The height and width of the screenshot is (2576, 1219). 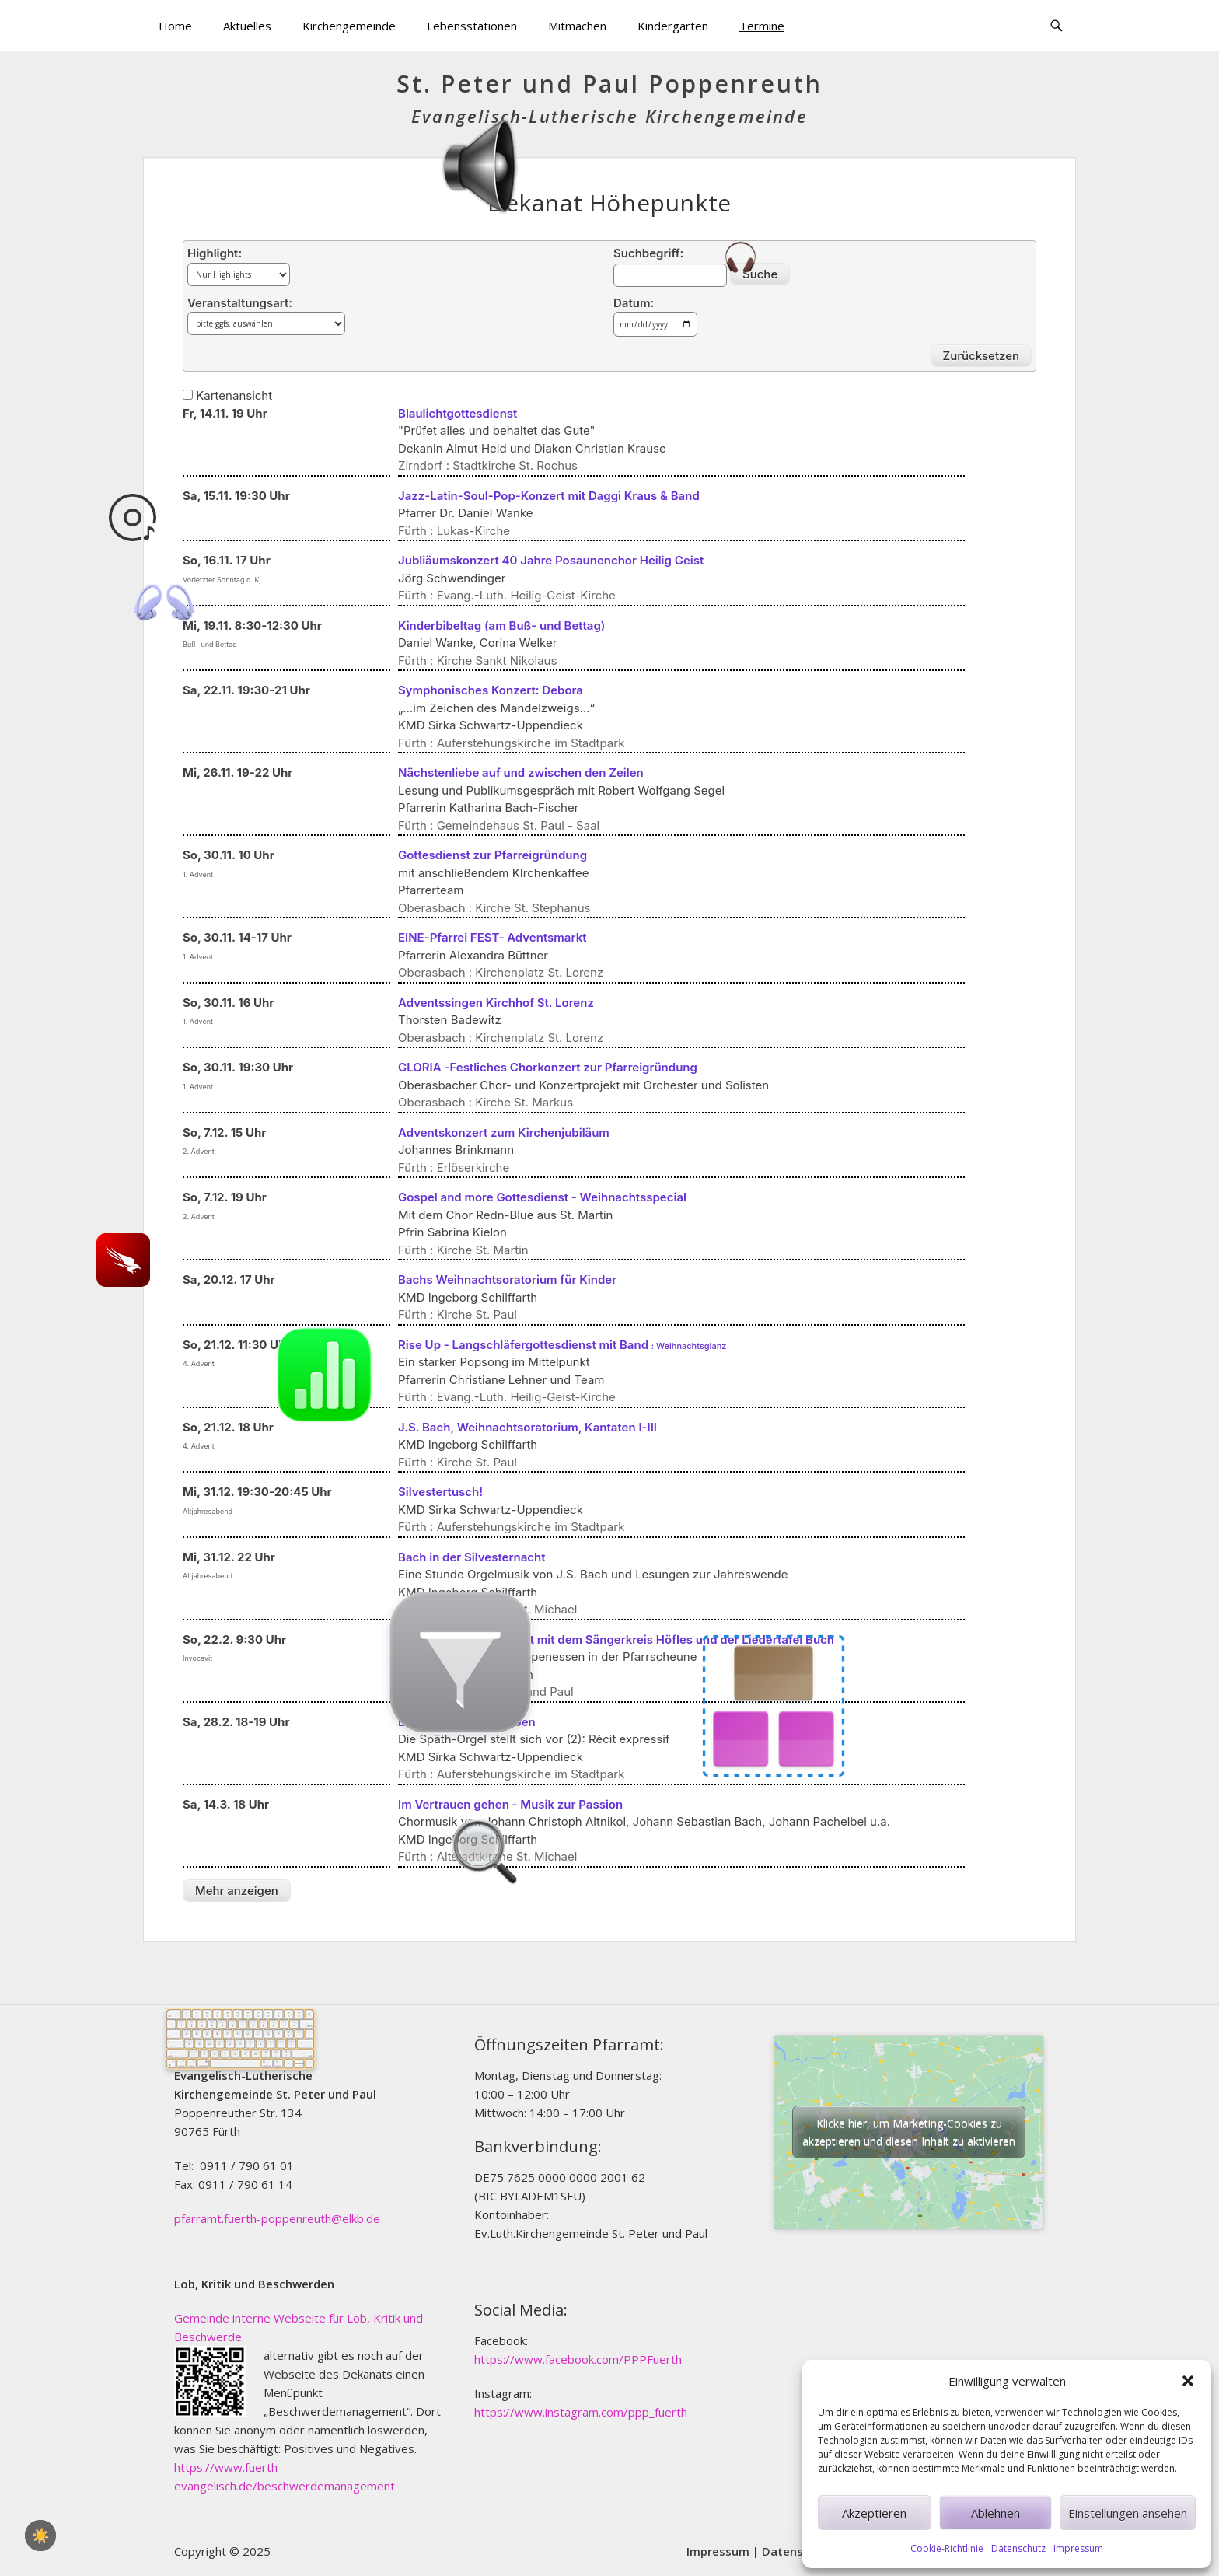 What do you see at coordinates (324, 1375) in the screenshot?
I see `open apple numbers spreadsheet app` at bounding box center [324, 1375].